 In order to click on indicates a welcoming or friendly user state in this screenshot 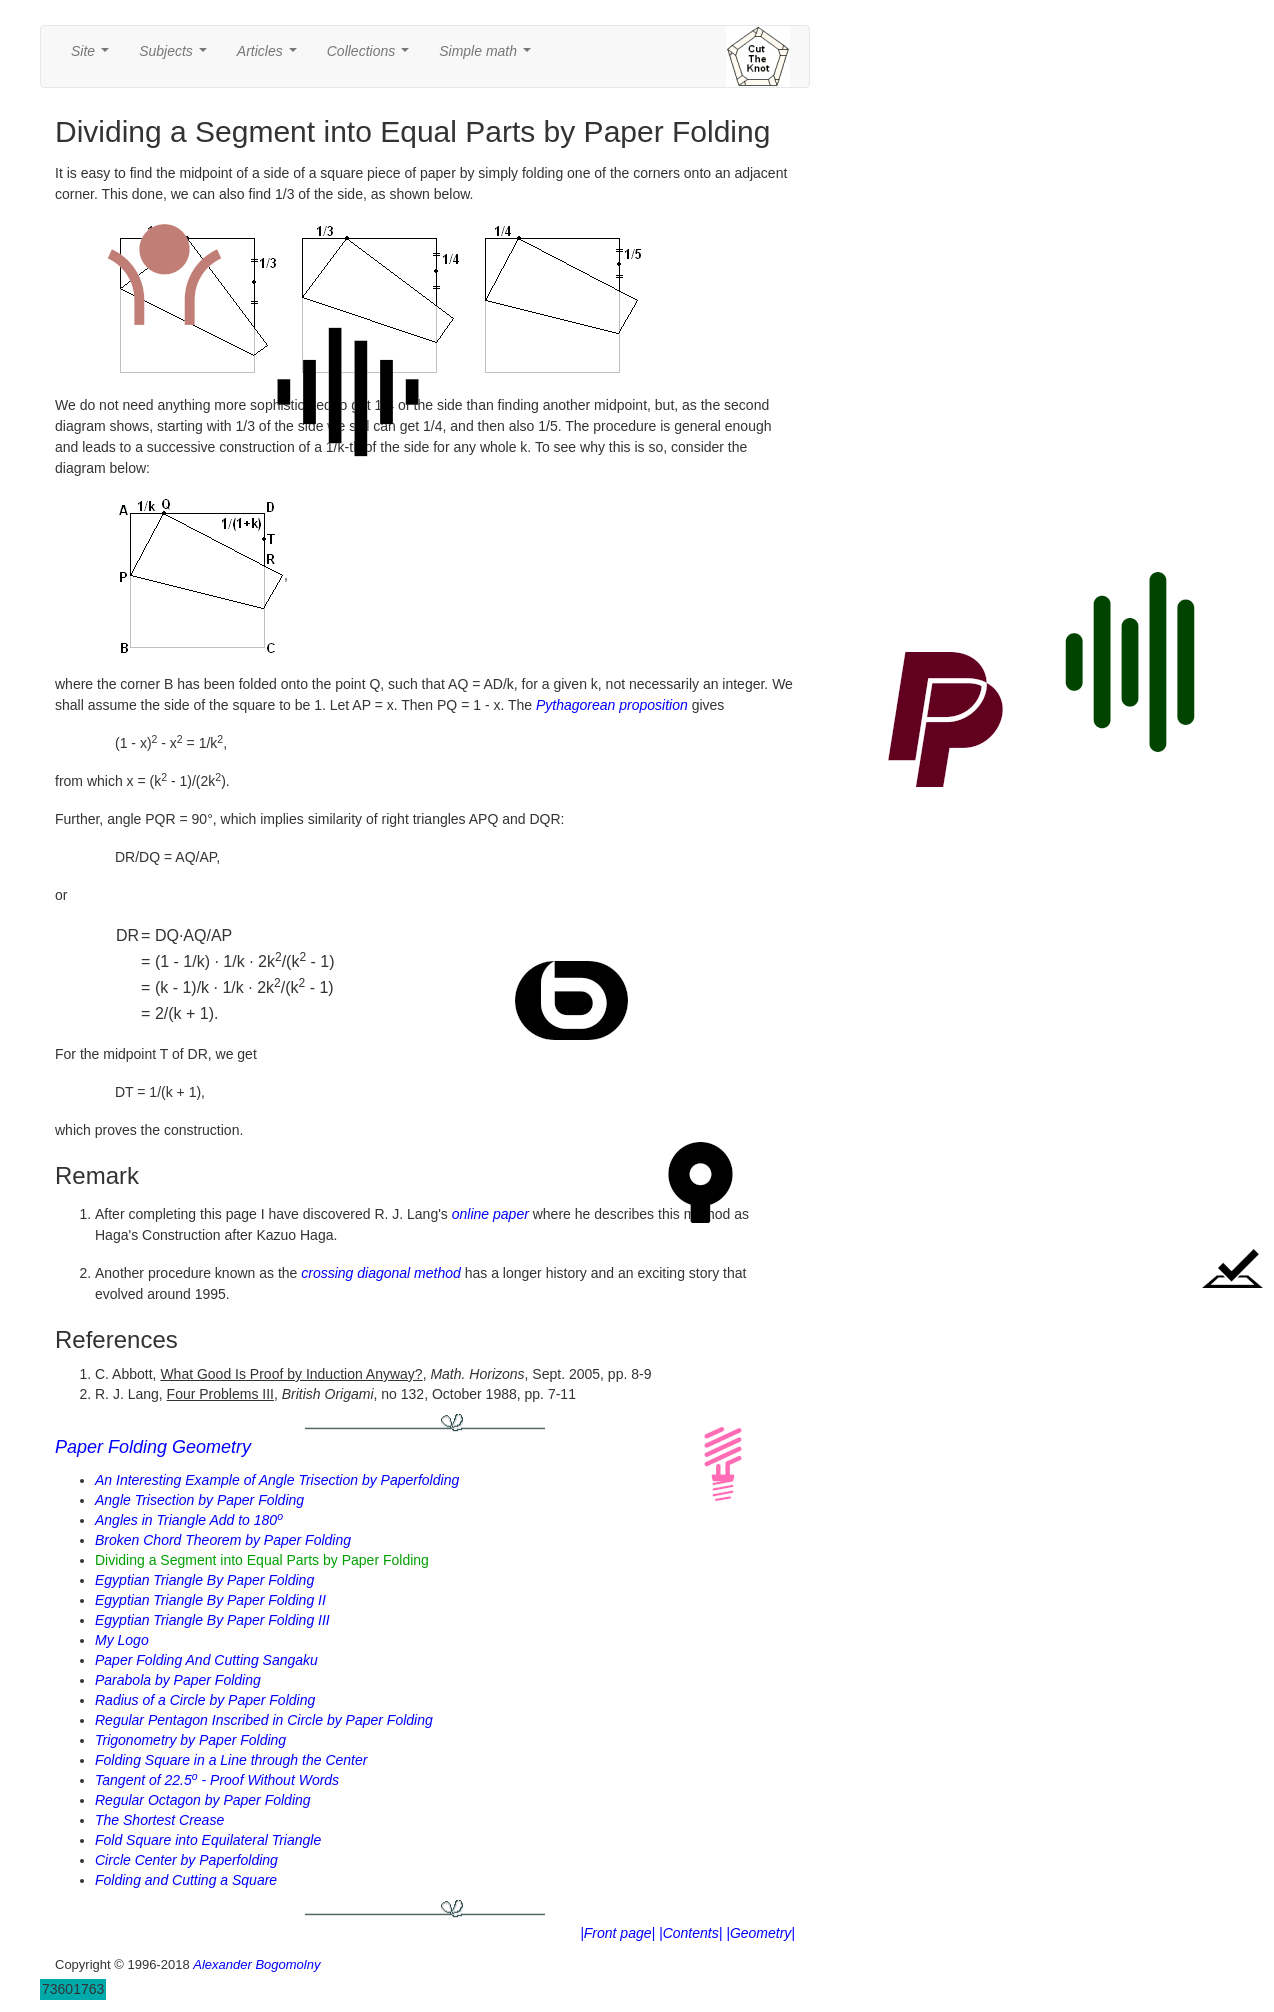, I will do `click(164, 274)`.